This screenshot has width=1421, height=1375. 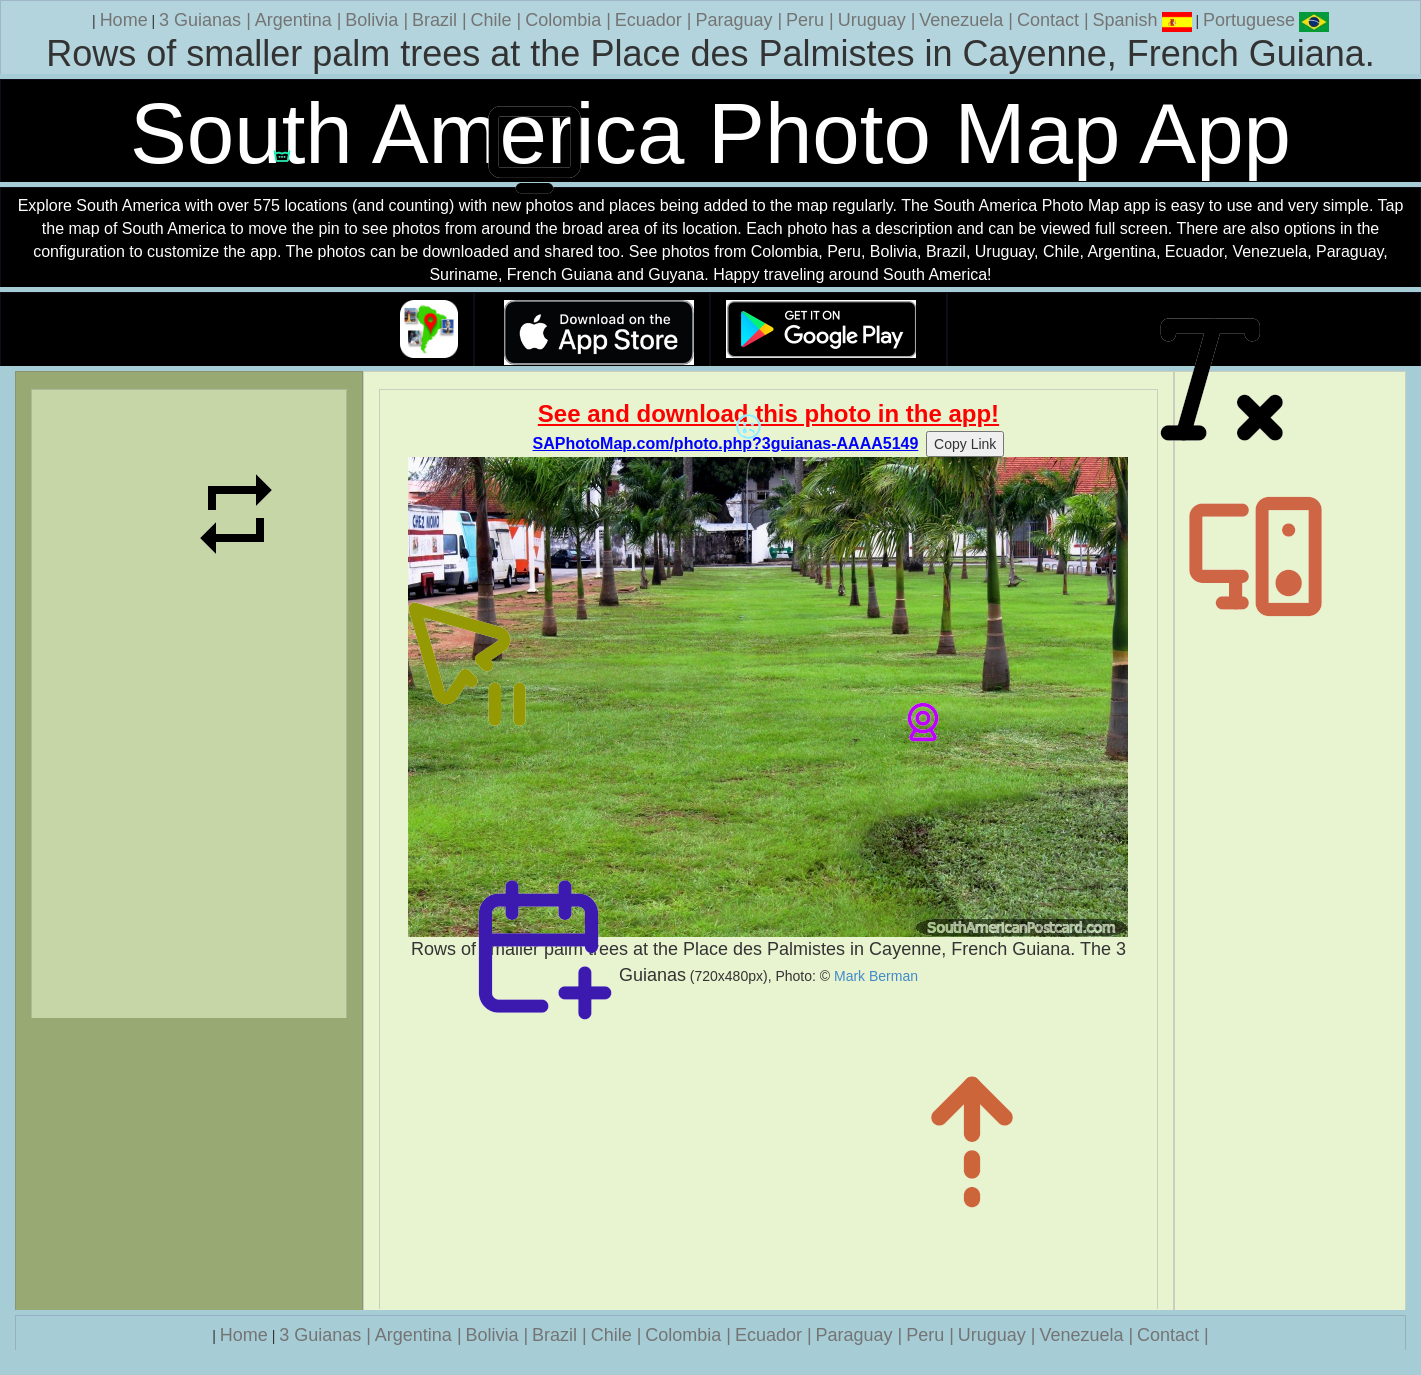 What do you see at coordinates (282, 156) in the screenshot?
I see `wash at medium temperature setting` at bounding box center [282, 156].